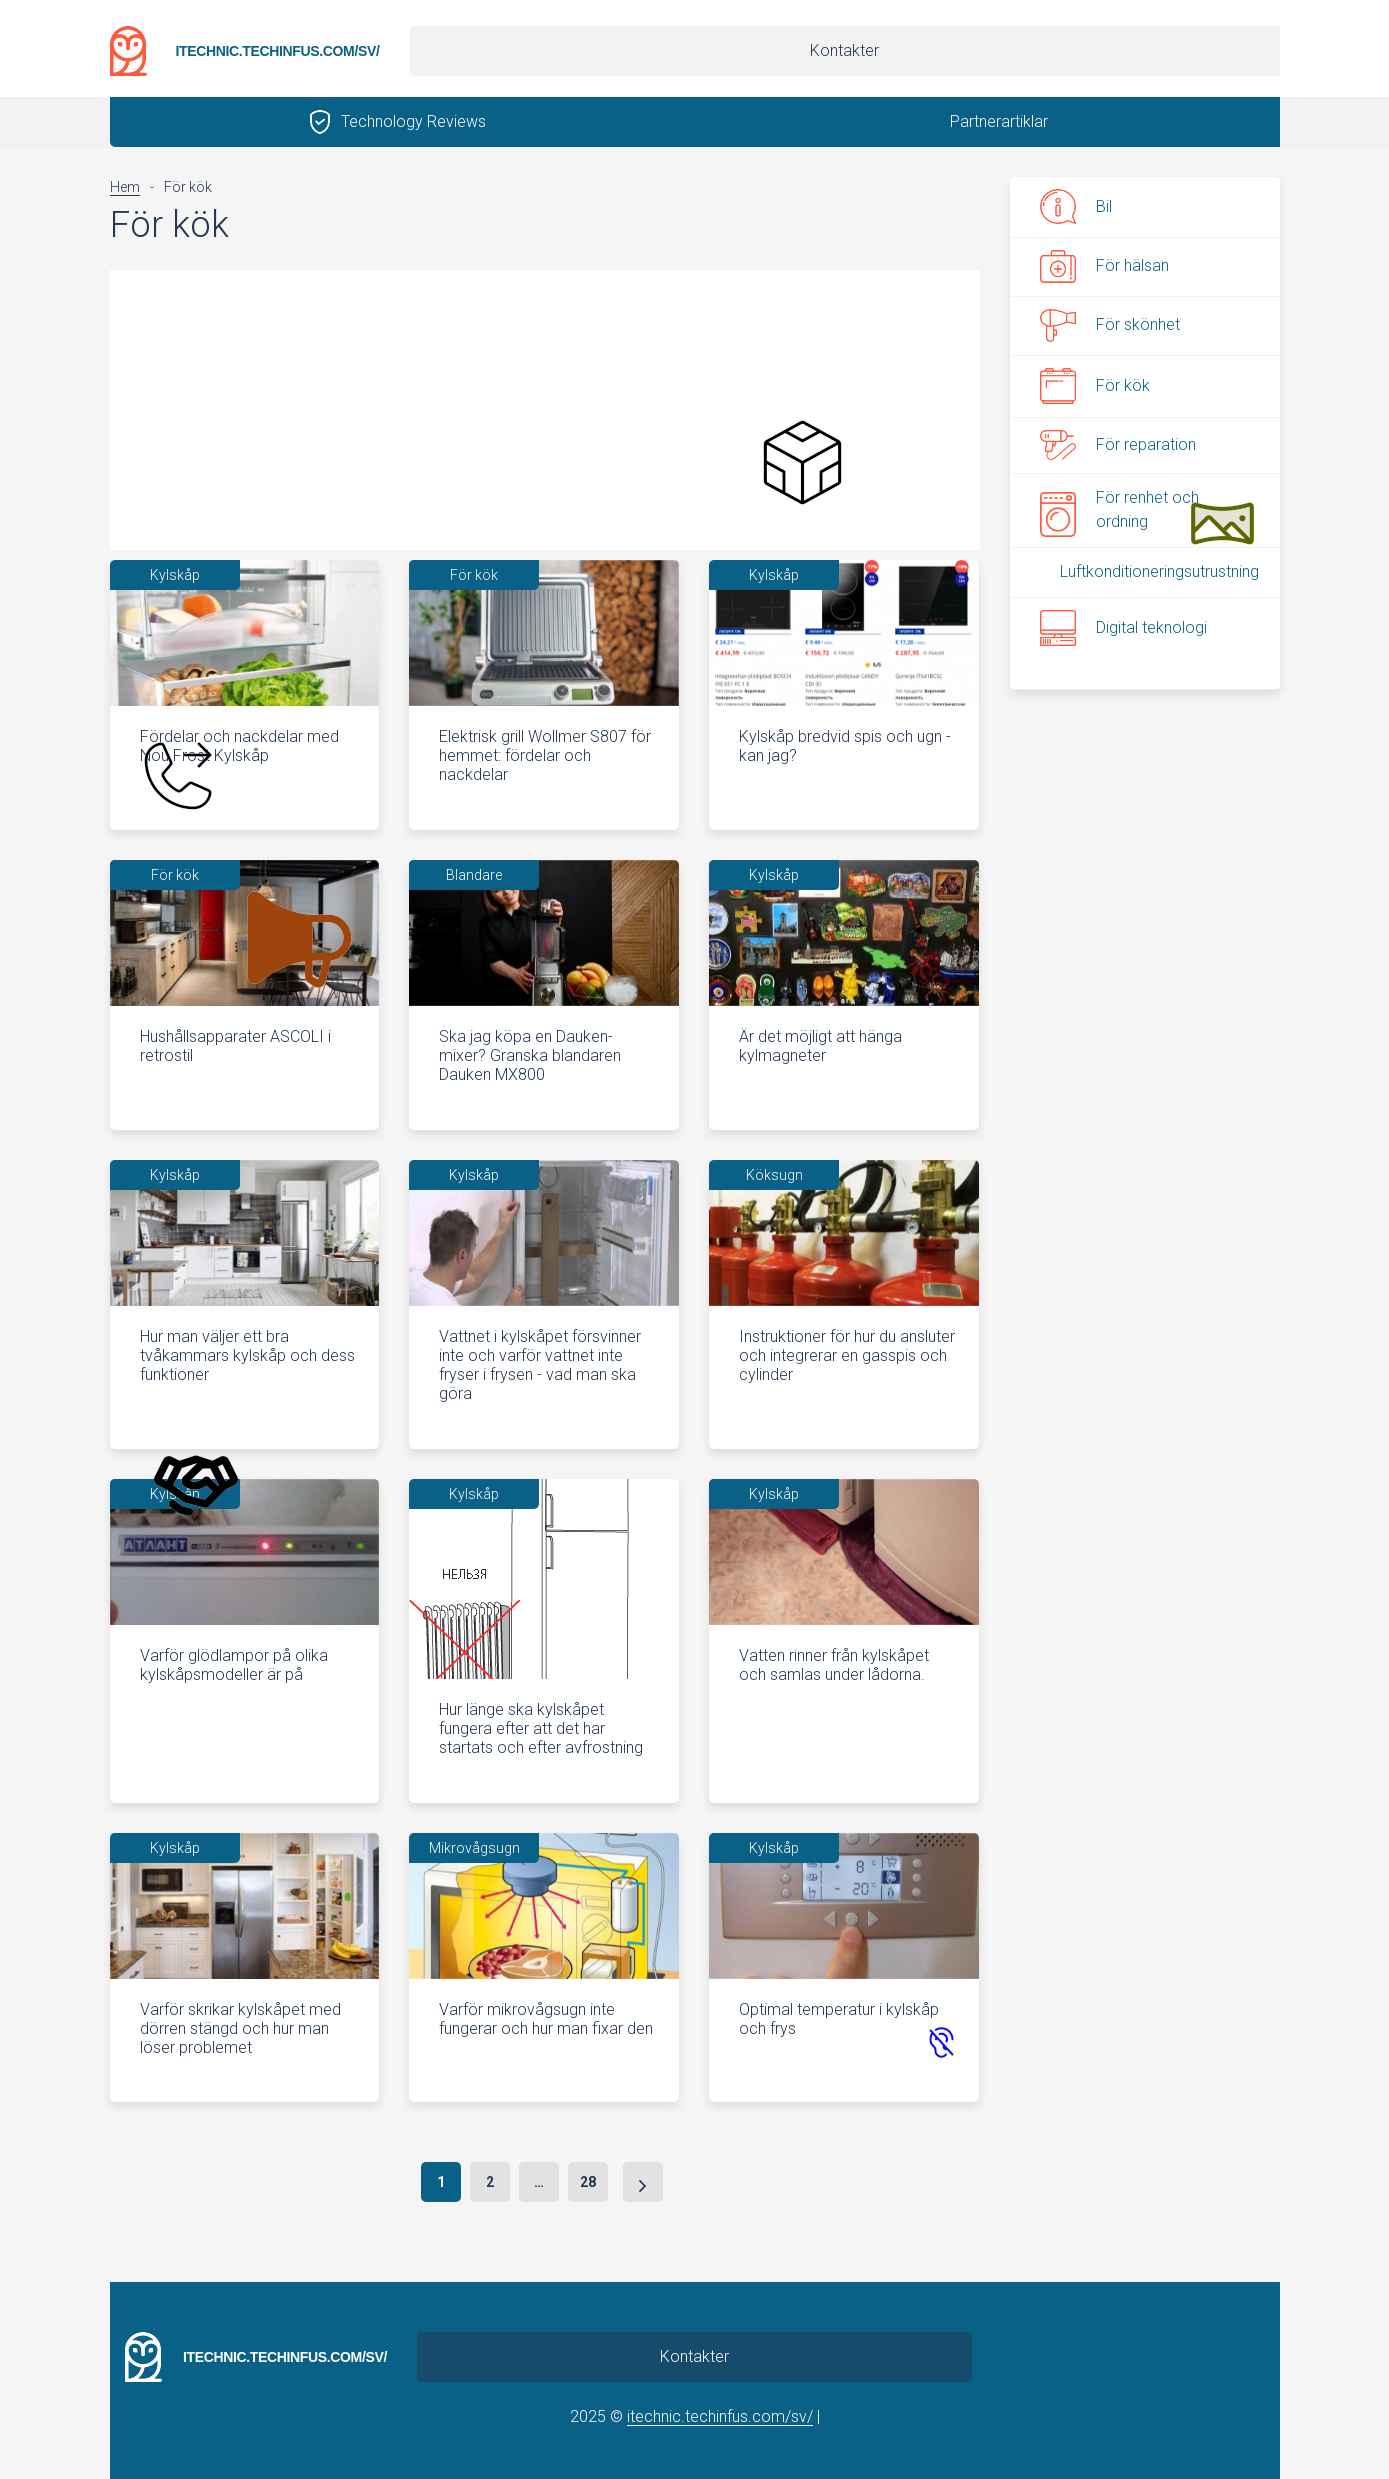 This screenshot has height=2479, width=1389. I want to click on make an announcement or broadcast, so click(293, 941).